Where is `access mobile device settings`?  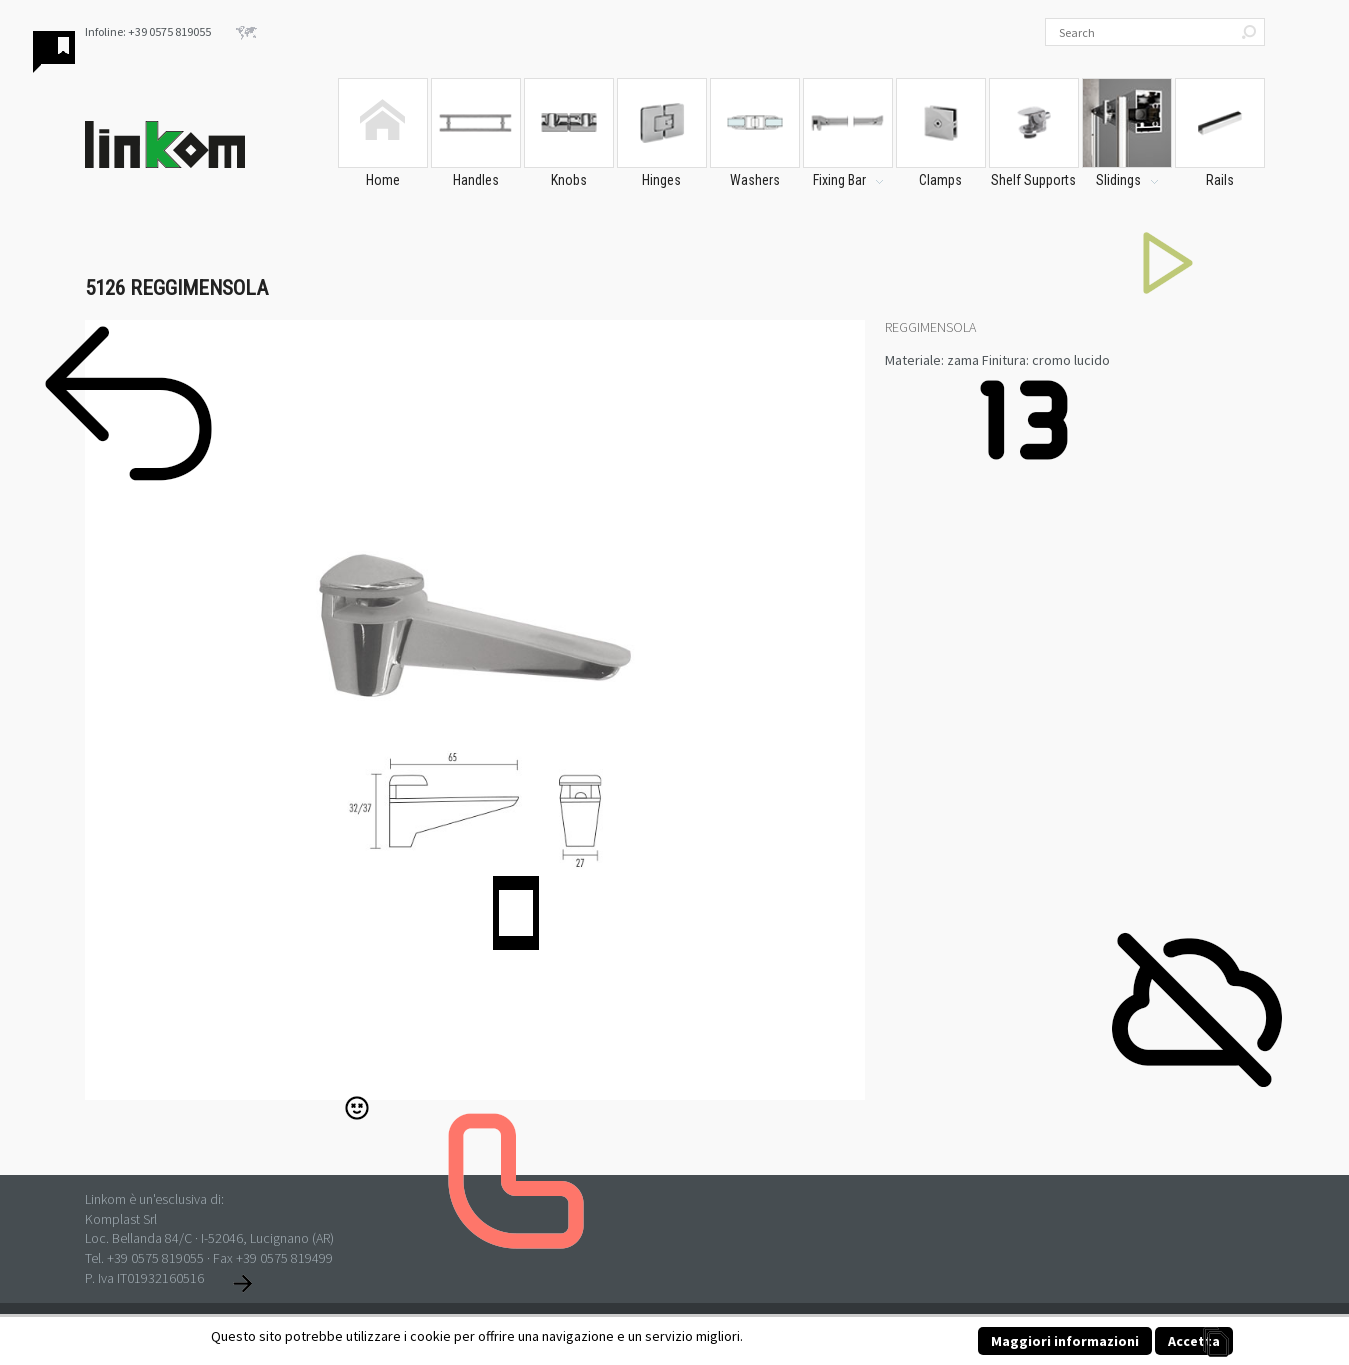
access mobile device settings is located at coordinates (516, 913).